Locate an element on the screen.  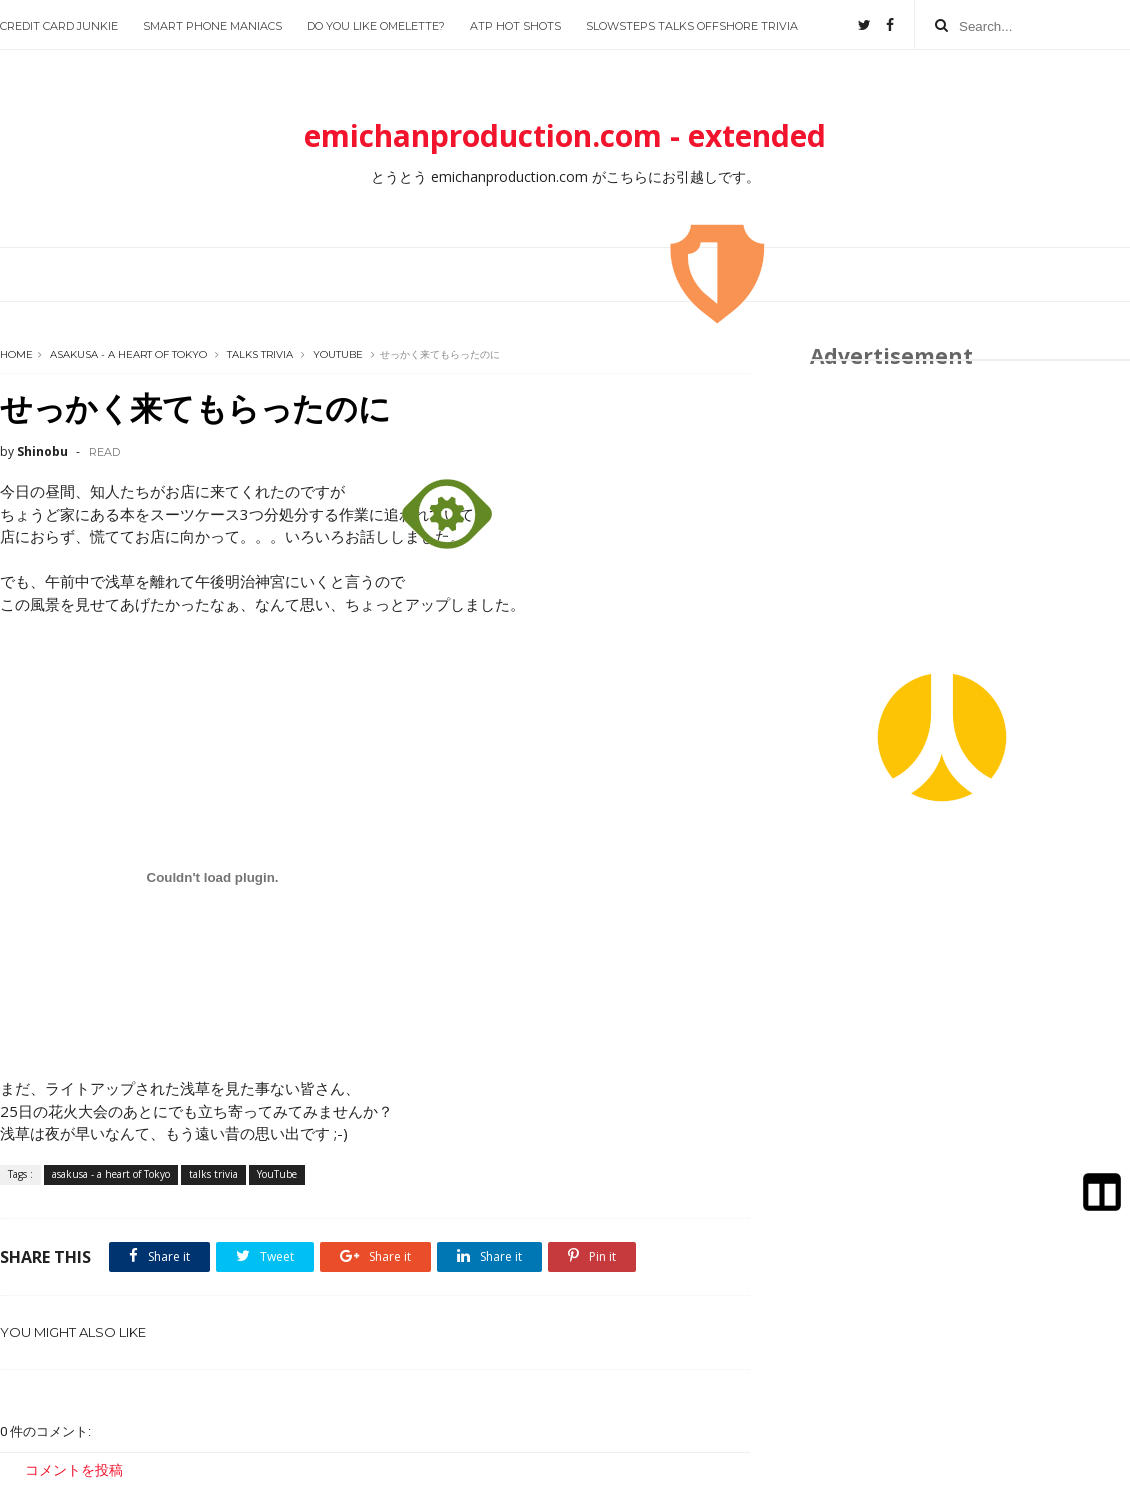
phabricator code review platform logo is located at coordinates (447, 514).